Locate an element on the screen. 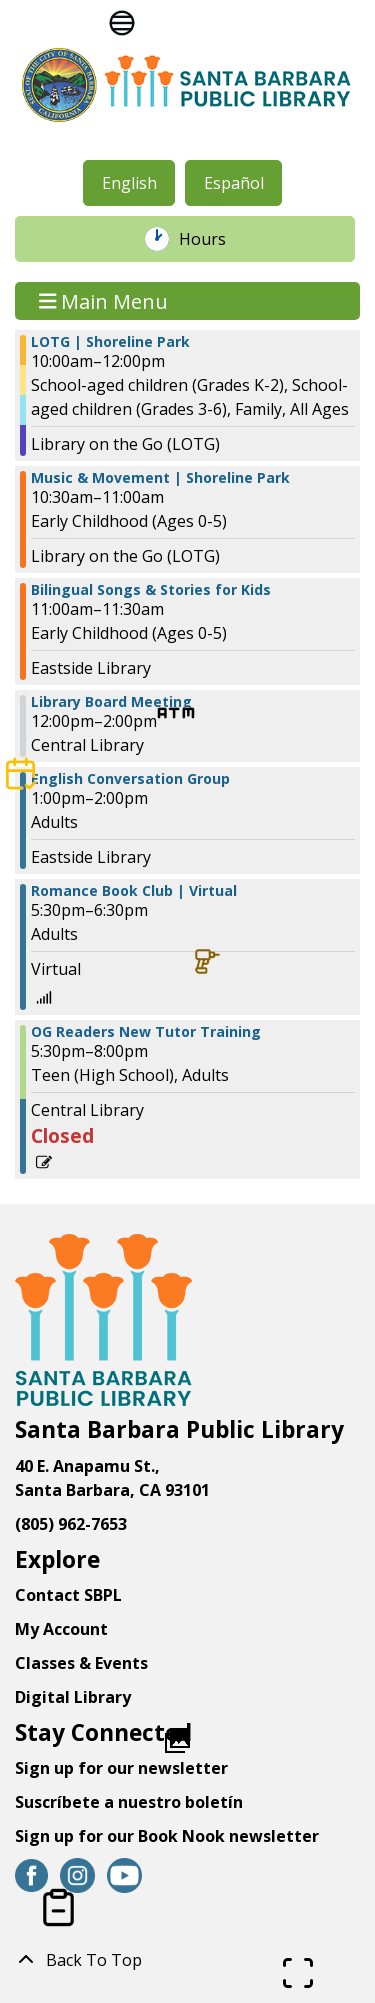 This screenshot has height=2003, width=375. view global latitude lines or geographic coordinates is located at coordinates (122, 23).